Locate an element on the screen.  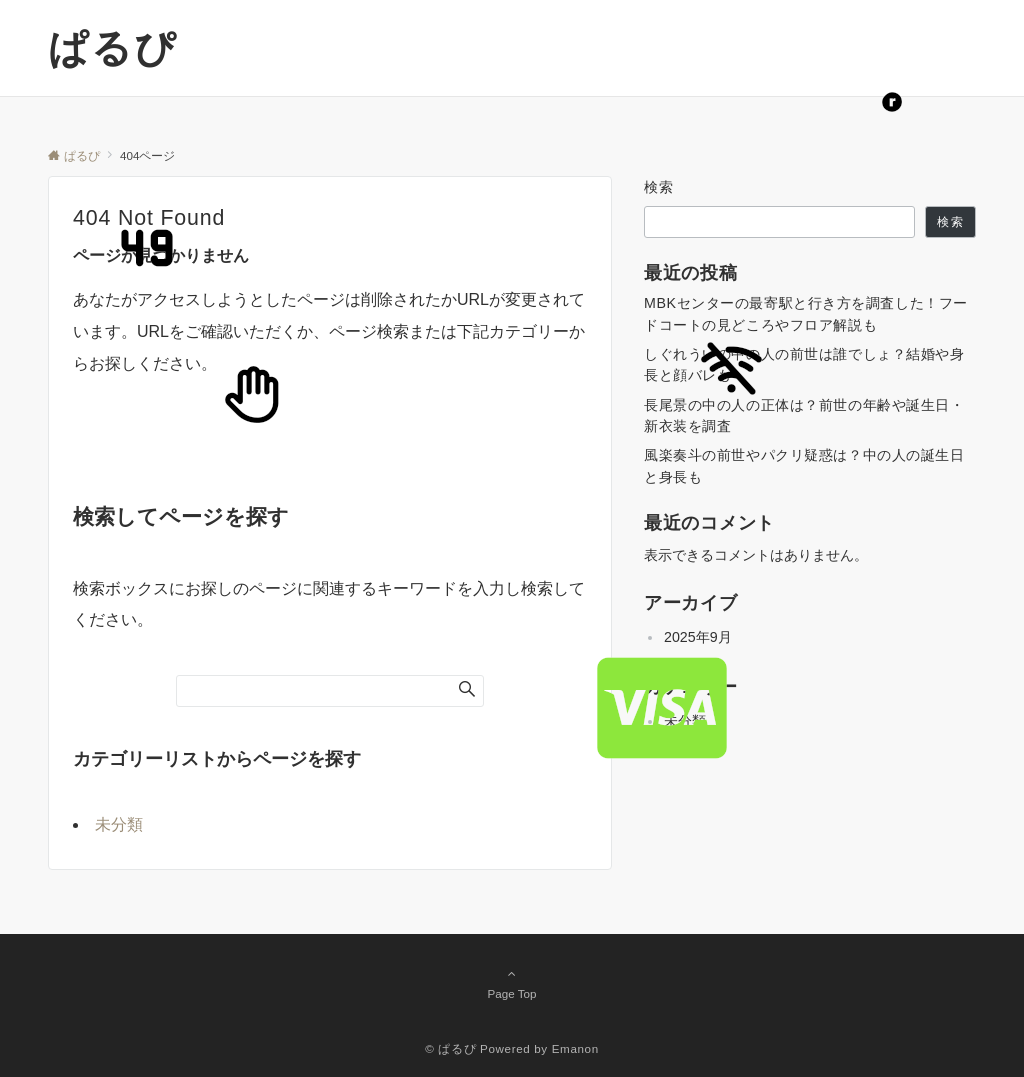
pay with Visa credit or debit card is located at coordinates (662, 708).